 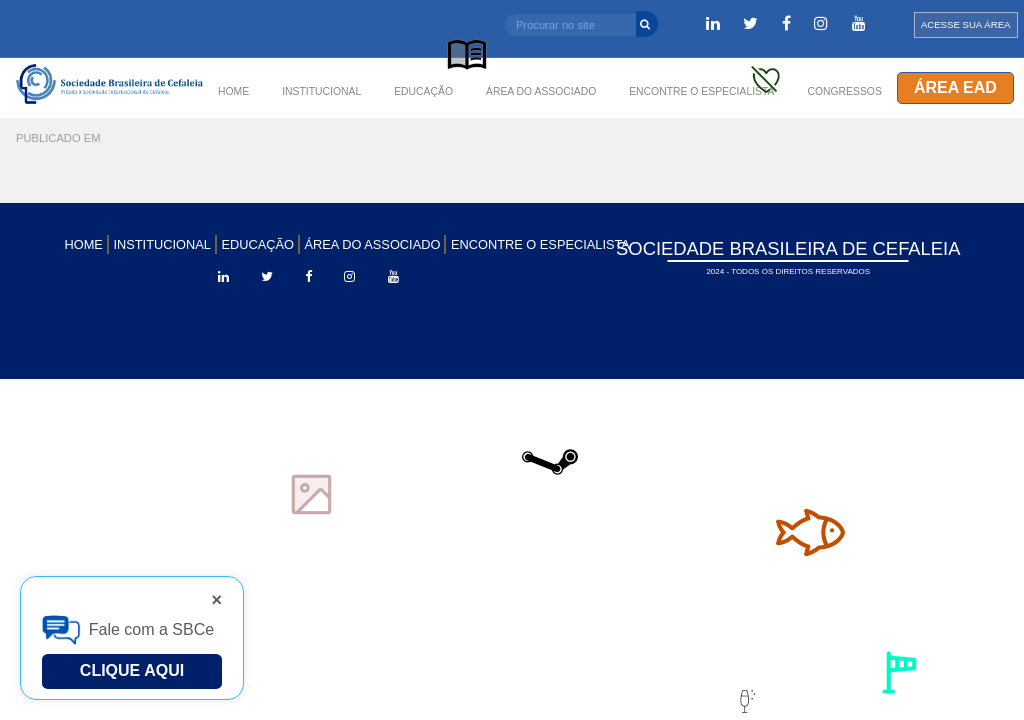 I want to click on view current wind conditions, so click(x=901, y=672).